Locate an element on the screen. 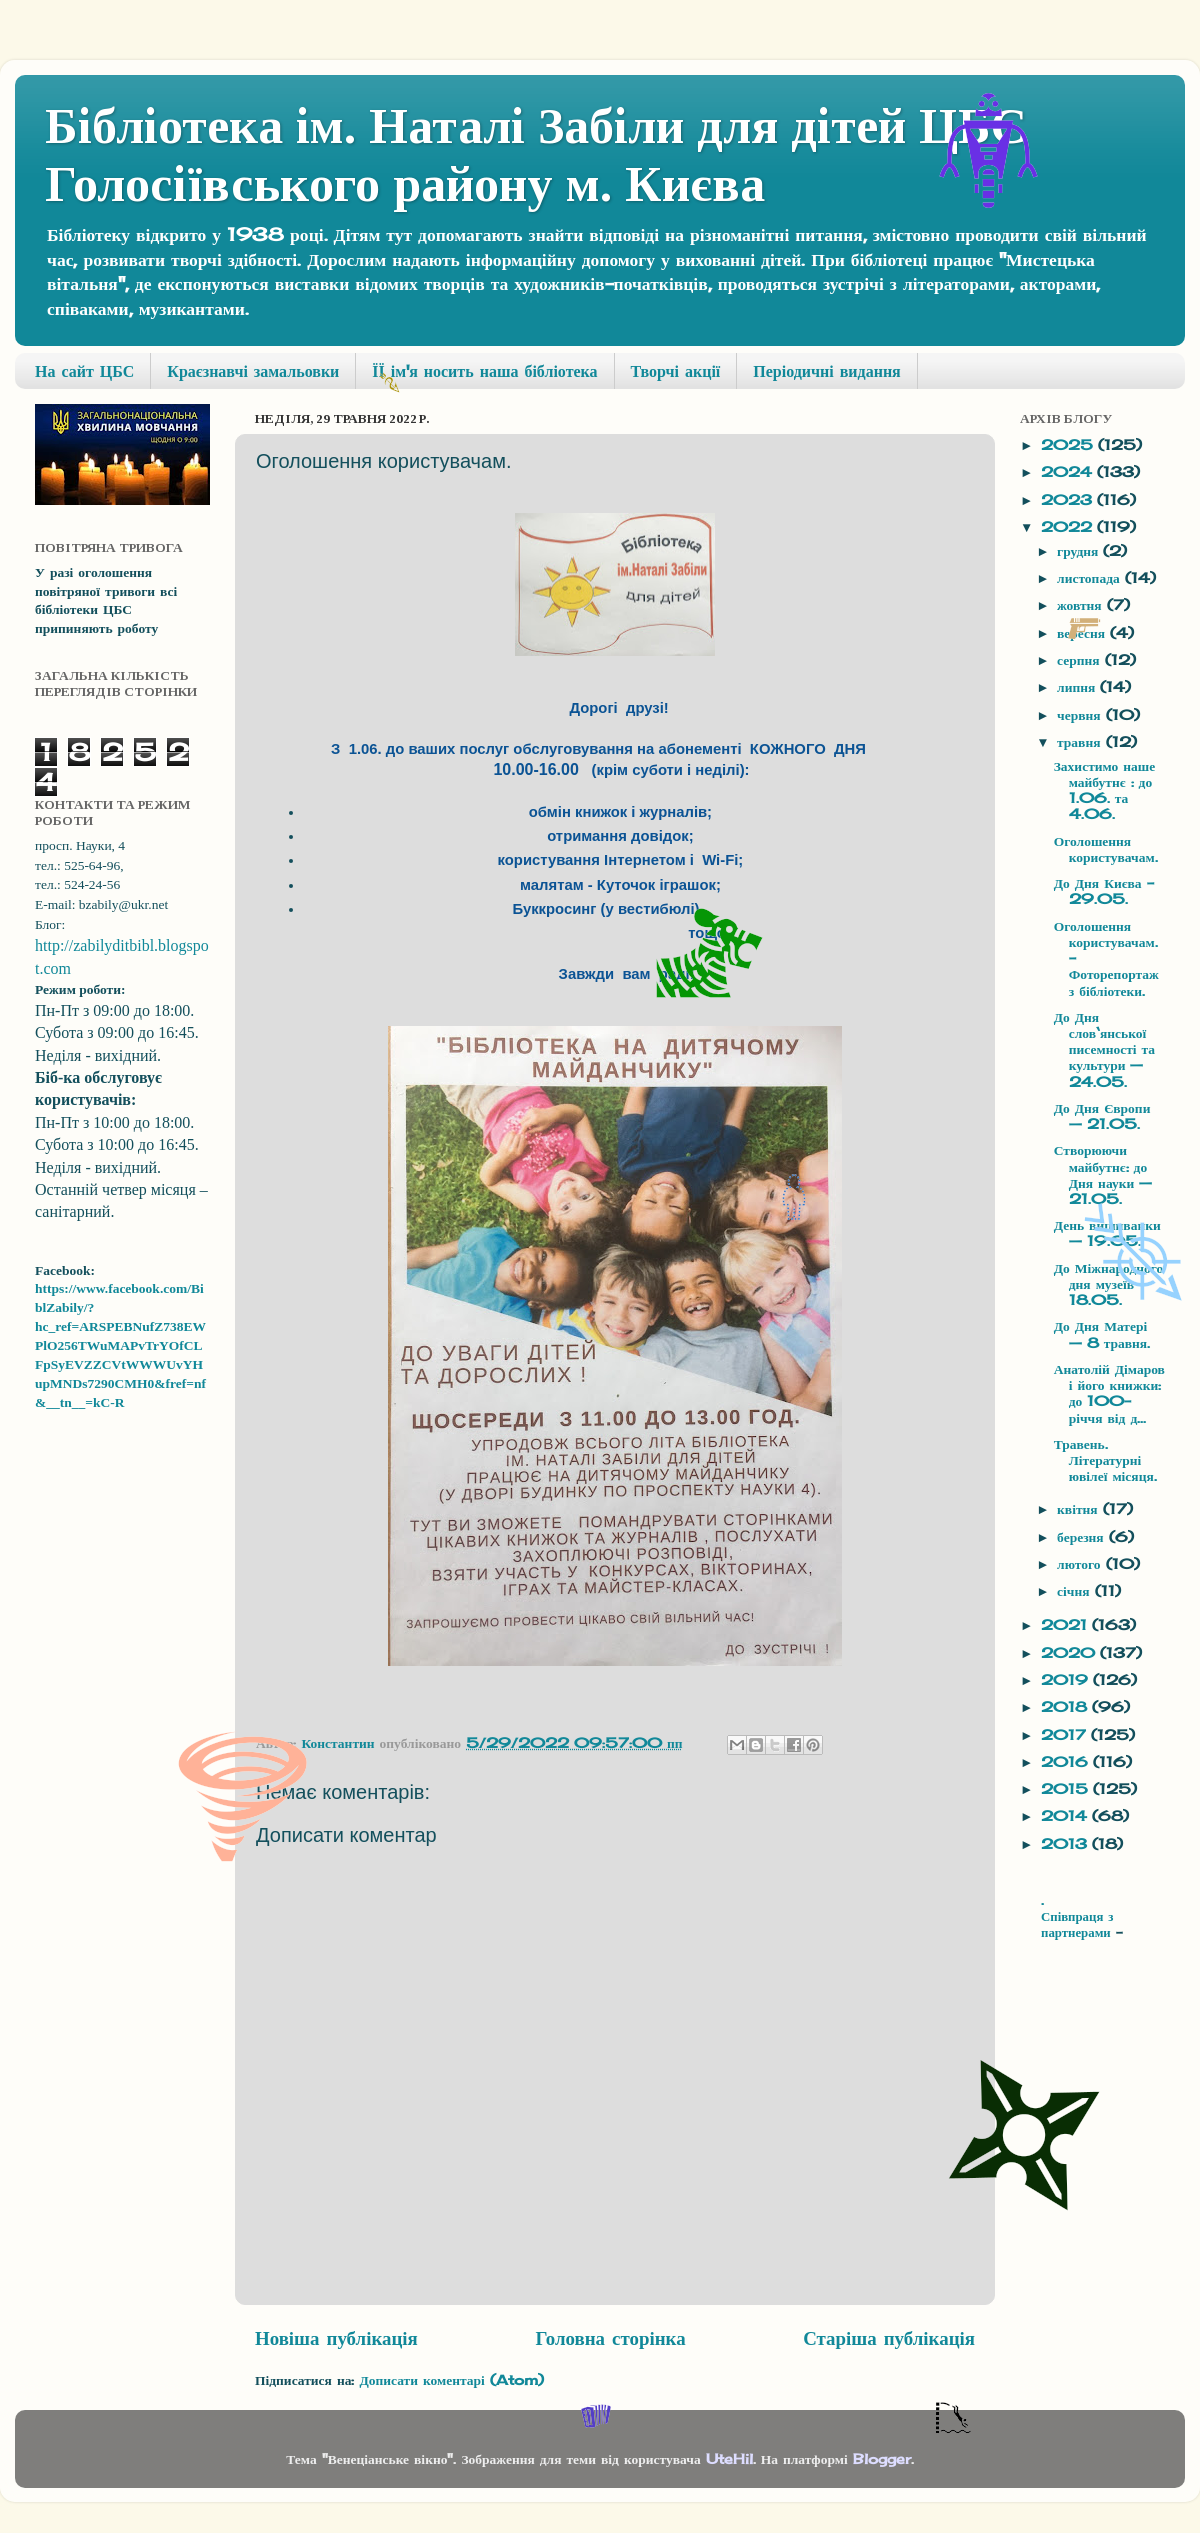  robot or automation feature is located at coordinates (988, 150).